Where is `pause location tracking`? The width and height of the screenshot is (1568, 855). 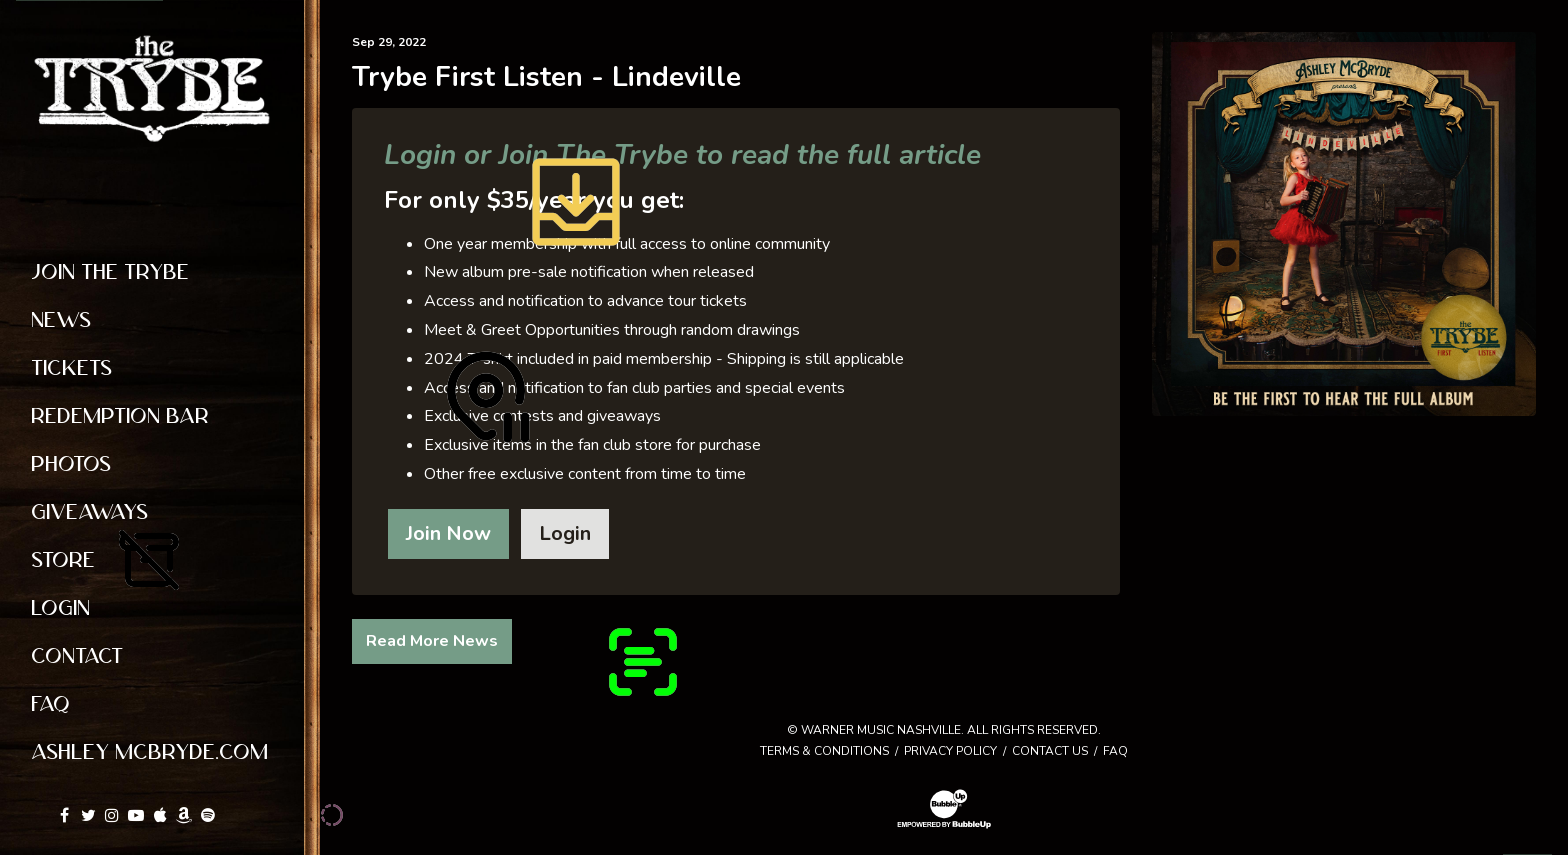
pause location tracking is located at coordinates (486, 395).